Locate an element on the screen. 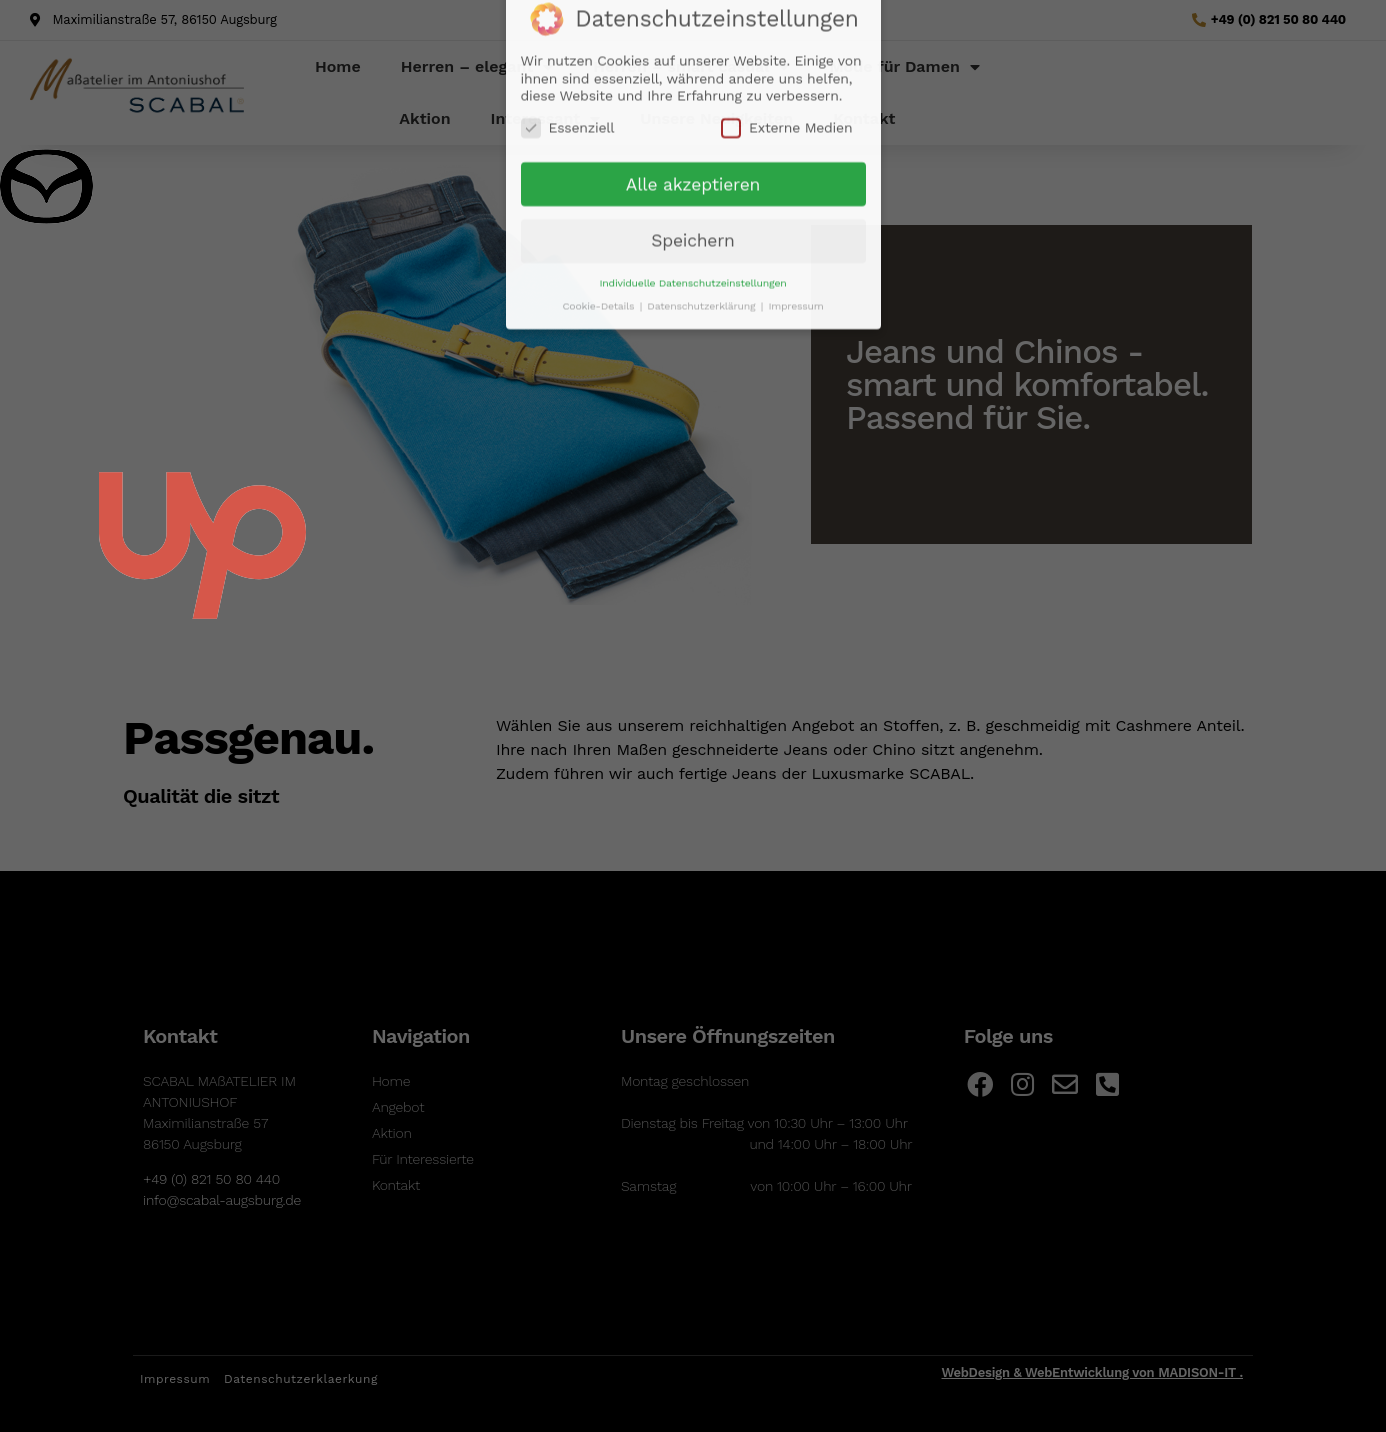 The image size is (1386, 1432). open the Upwork app is located at coordinates (202, 545).